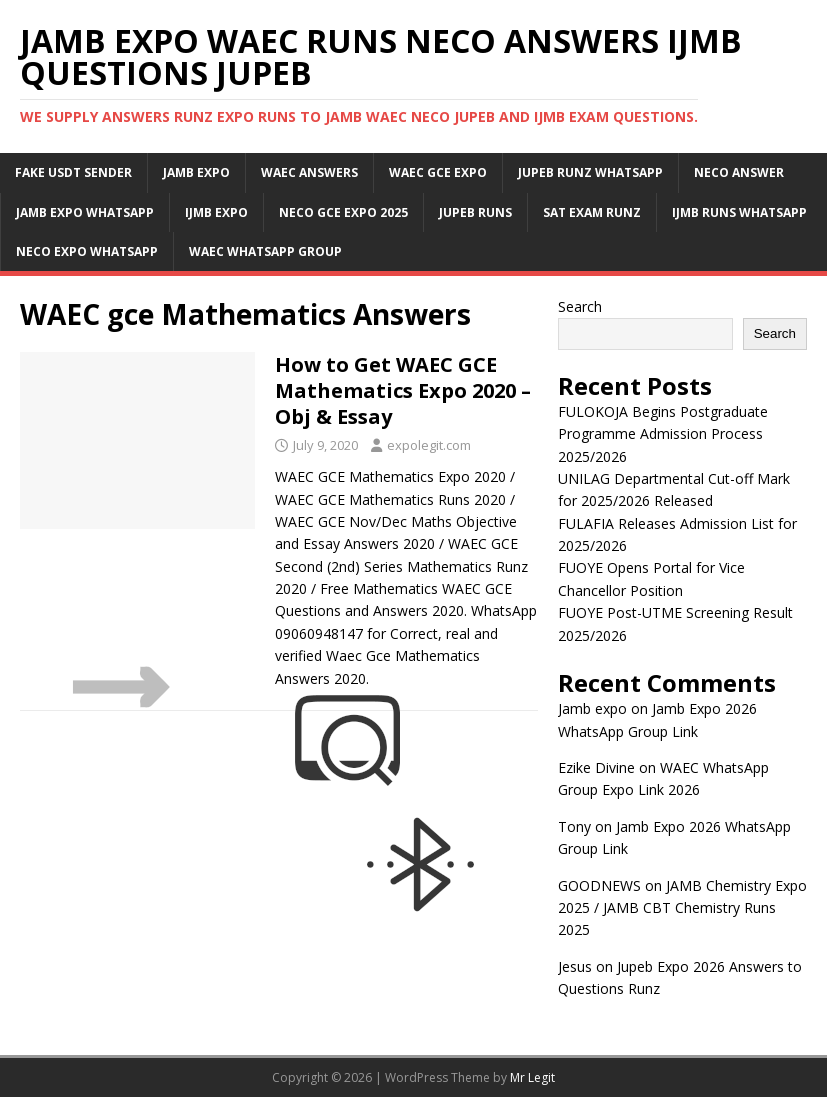 The width and height of the screenshot is (827, 1097). Describe the element at coordinates (120, 687) in the screenshot. I see `play tracks in sequential order` at that location.